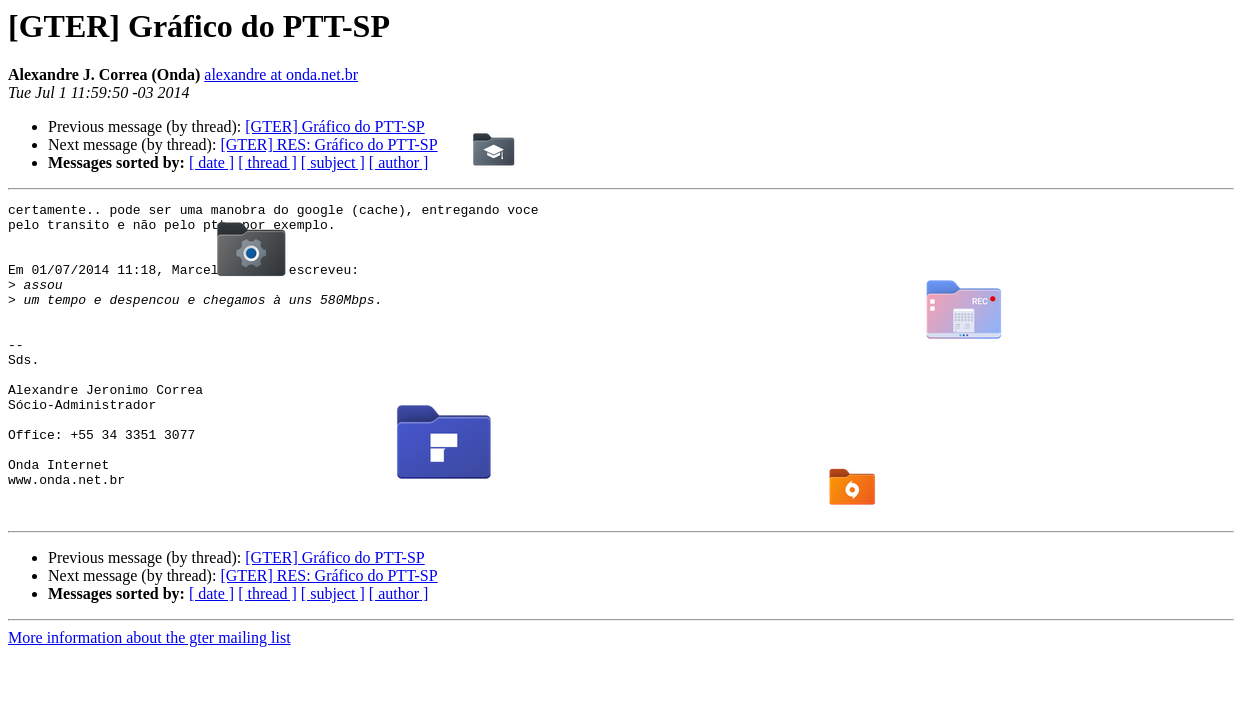  Describe the element at coordinates (493, 150) in the screenshot. I see `open education or coursework folder` at that location.